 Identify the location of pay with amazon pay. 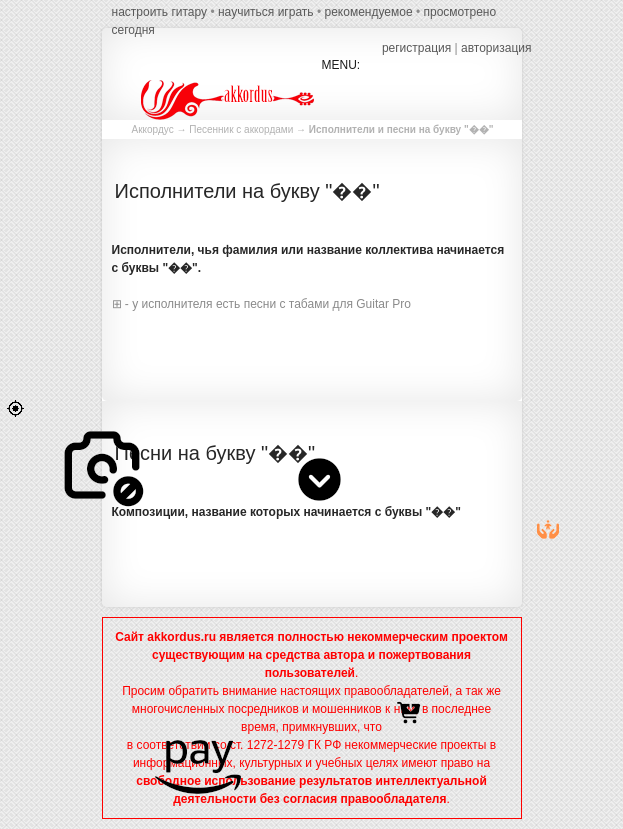
(198, 767).